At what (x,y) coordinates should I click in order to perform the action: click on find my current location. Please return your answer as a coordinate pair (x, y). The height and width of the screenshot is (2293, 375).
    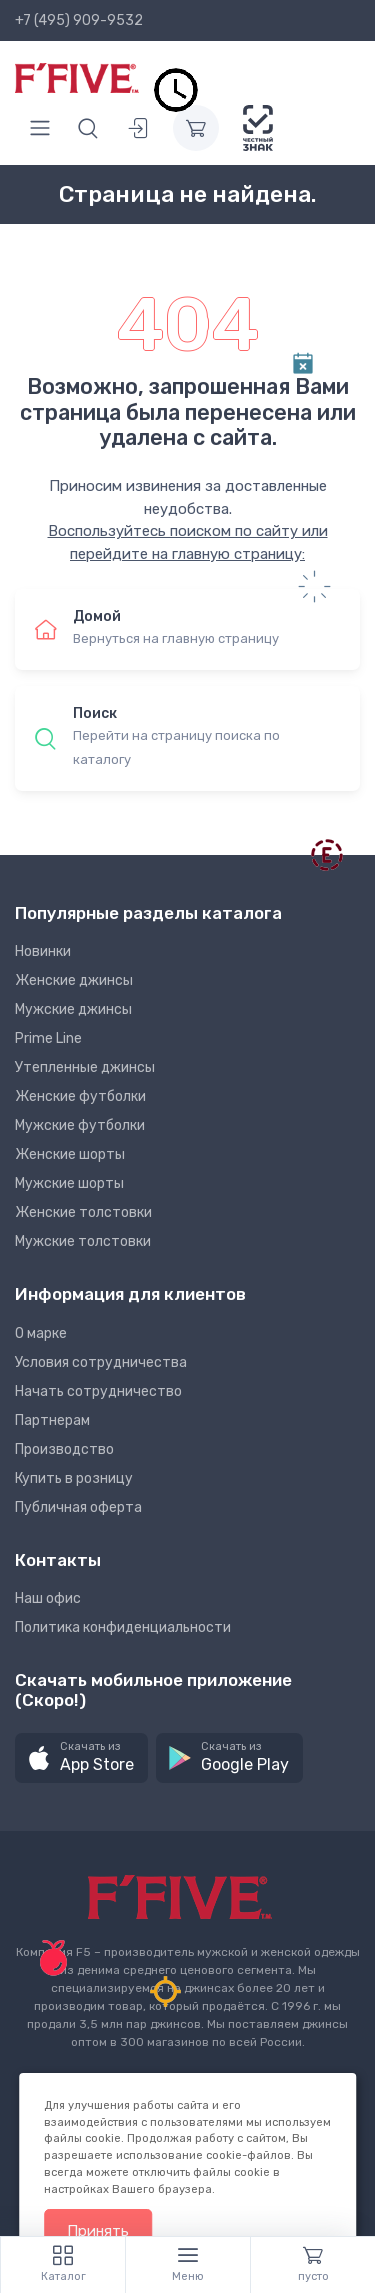
    Looking at the image, I should click on (165, 1991).